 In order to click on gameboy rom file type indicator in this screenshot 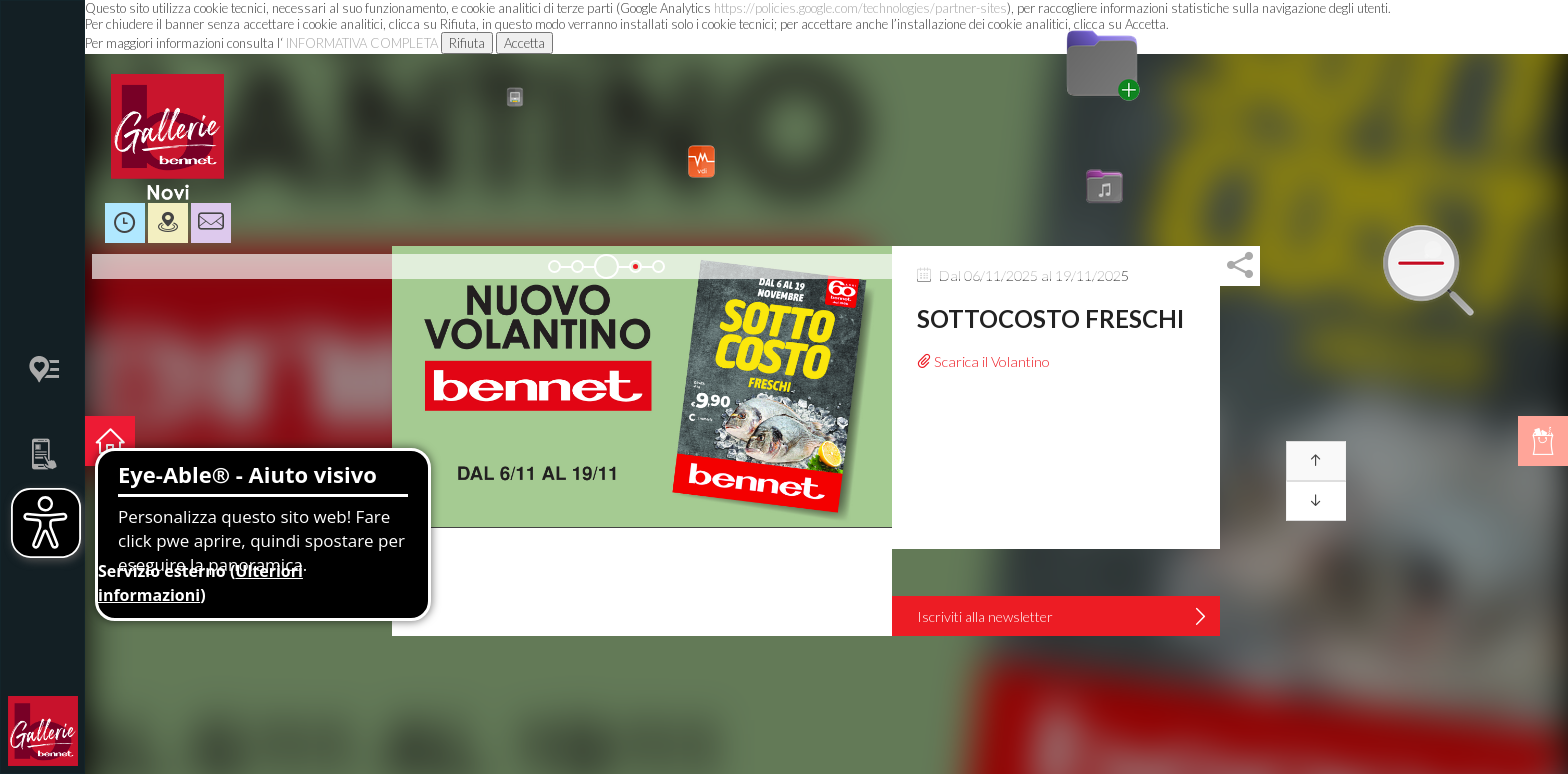, I will do `click(515, 97)`.